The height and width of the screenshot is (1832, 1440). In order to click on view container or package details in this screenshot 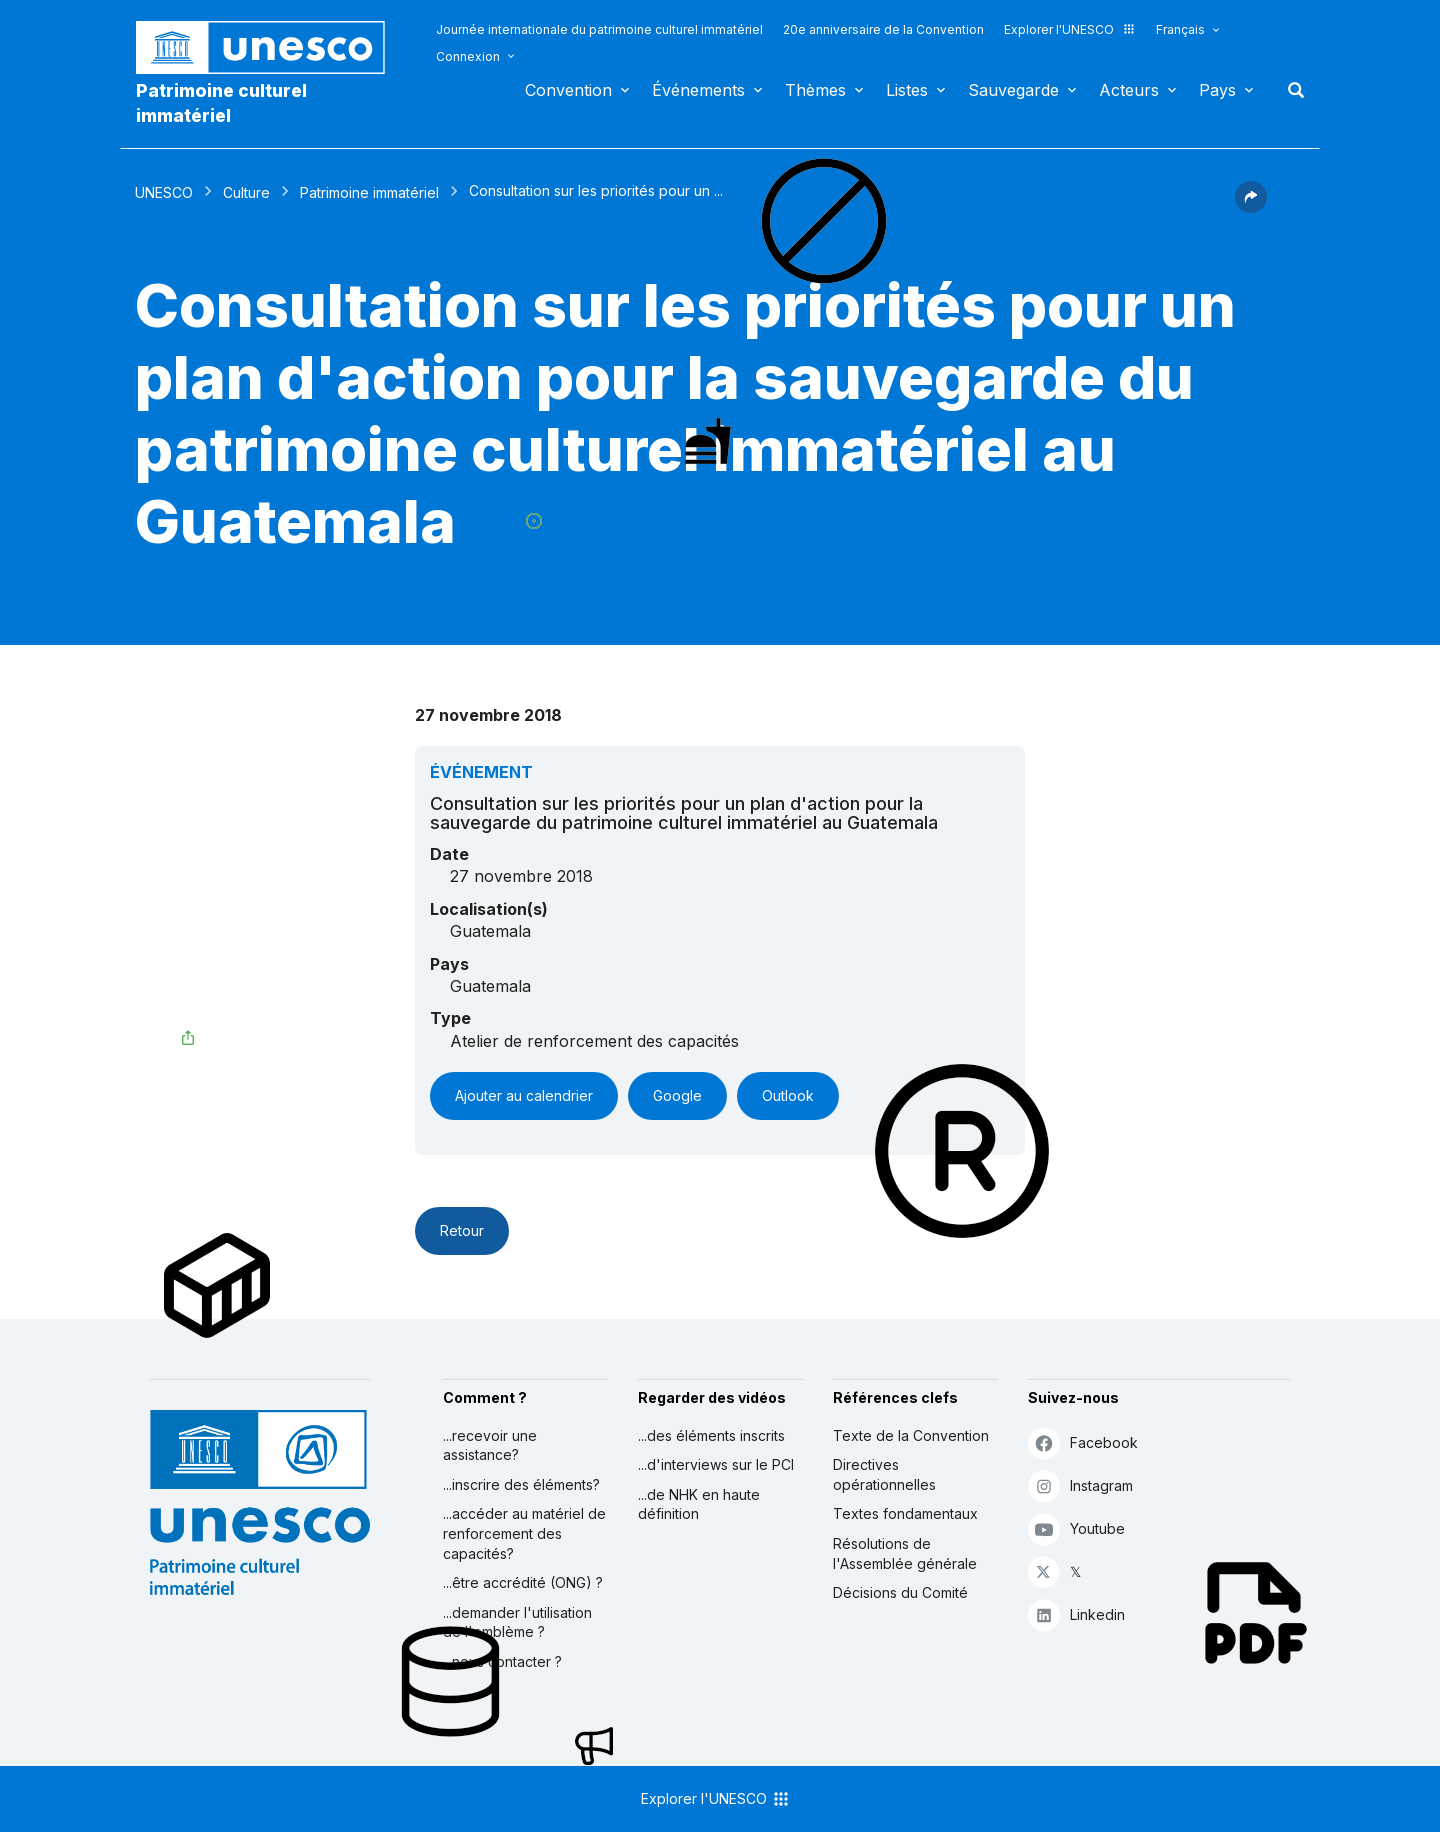, I will do `click(217, 1286)`.